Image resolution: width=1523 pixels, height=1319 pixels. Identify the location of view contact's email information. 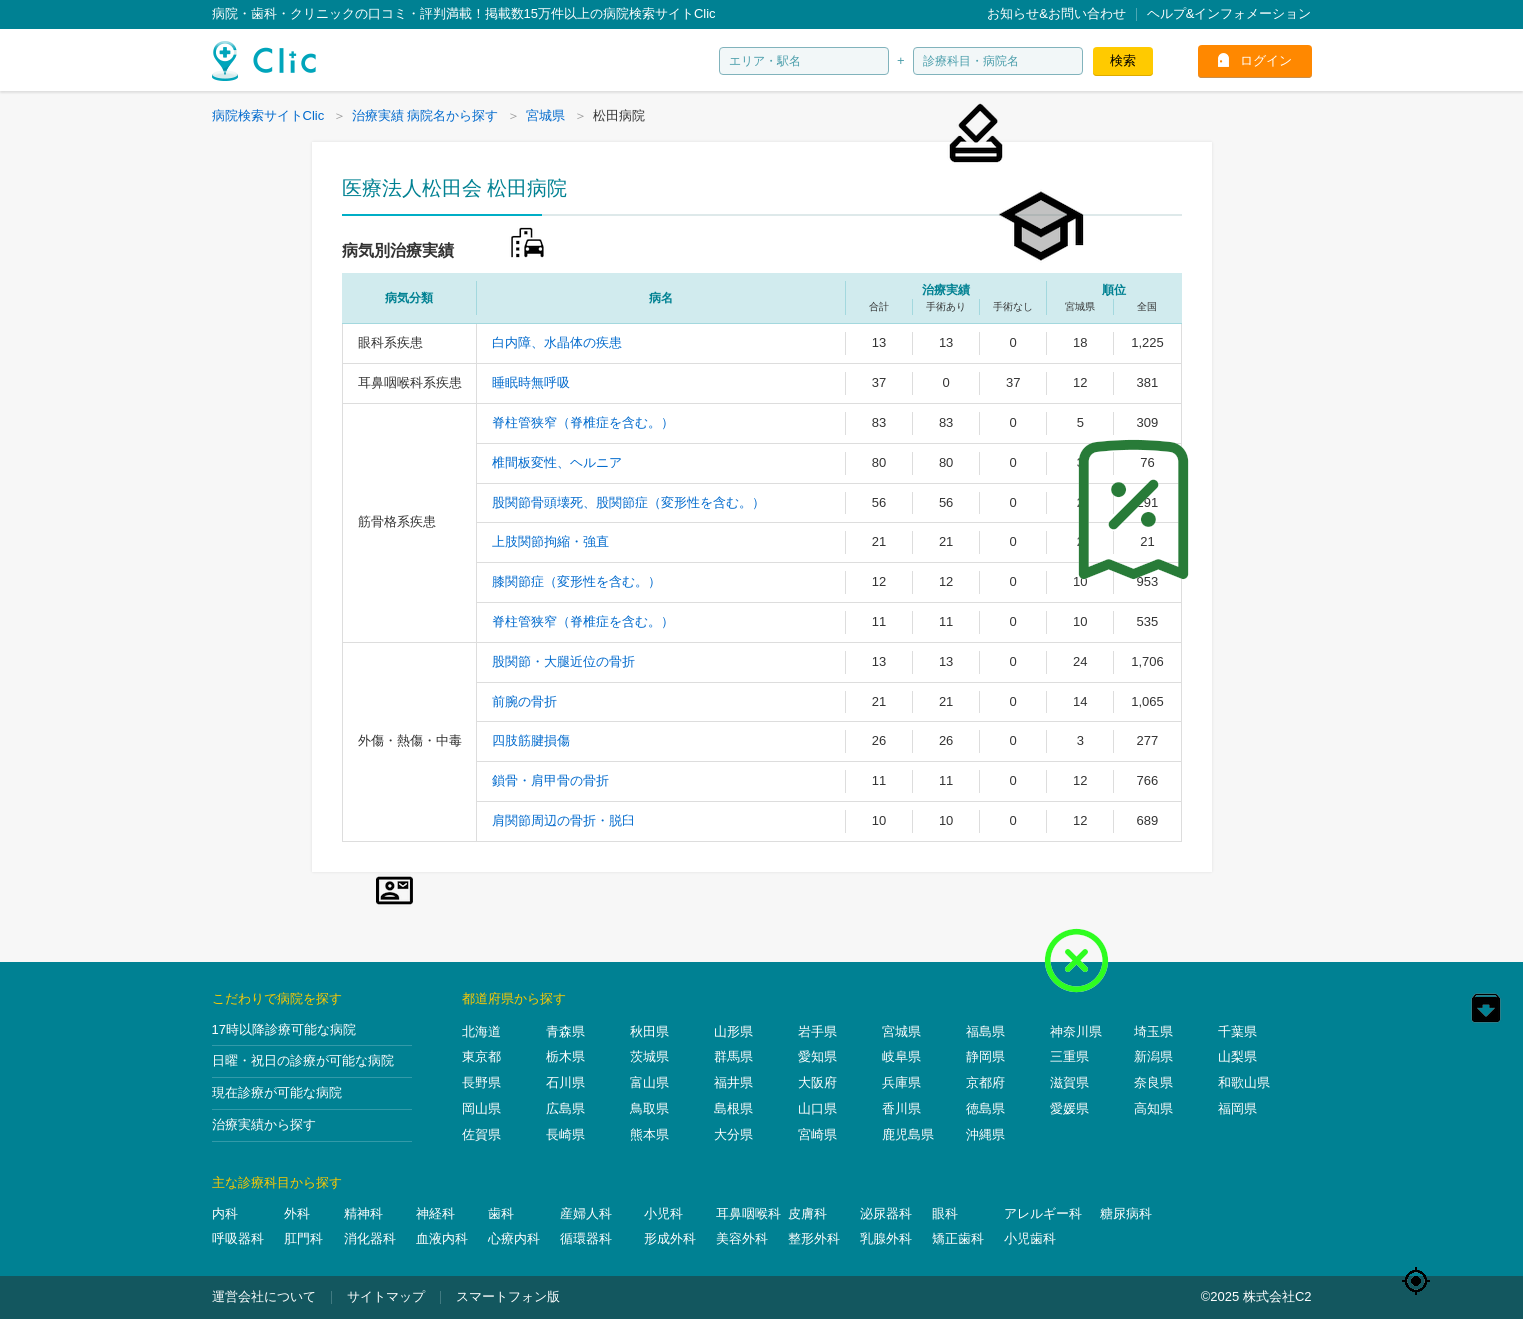
(394, 890).